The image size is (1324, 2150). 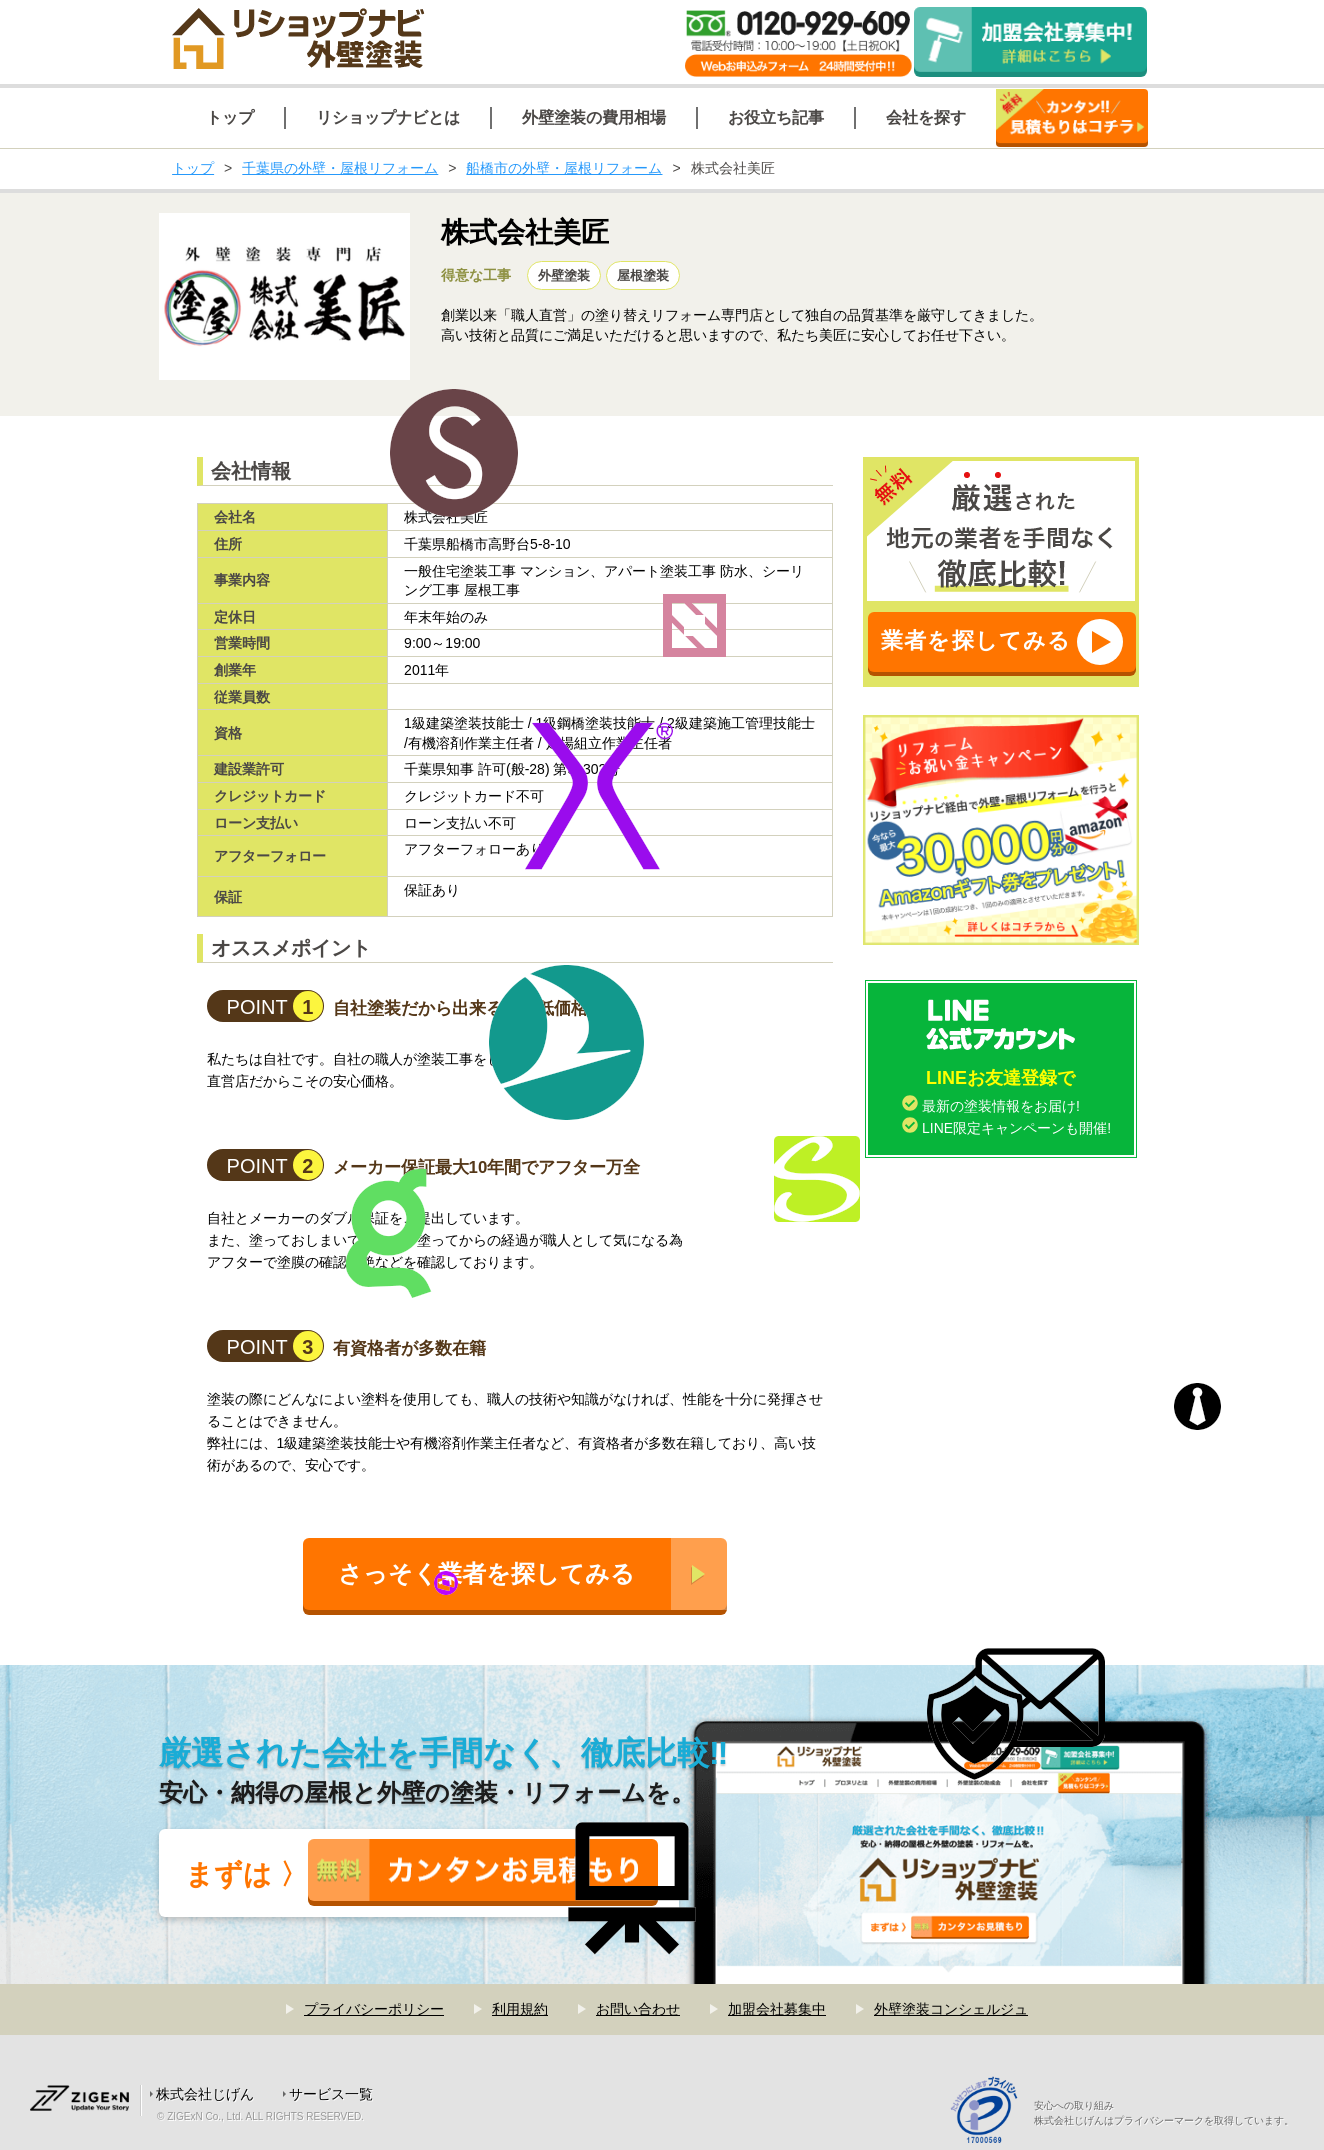 What do you see at coordinates (1016, 1714) in the screenshot?
I see `access SimpleLogin email alias service` at bounding box center [1016, 1714].